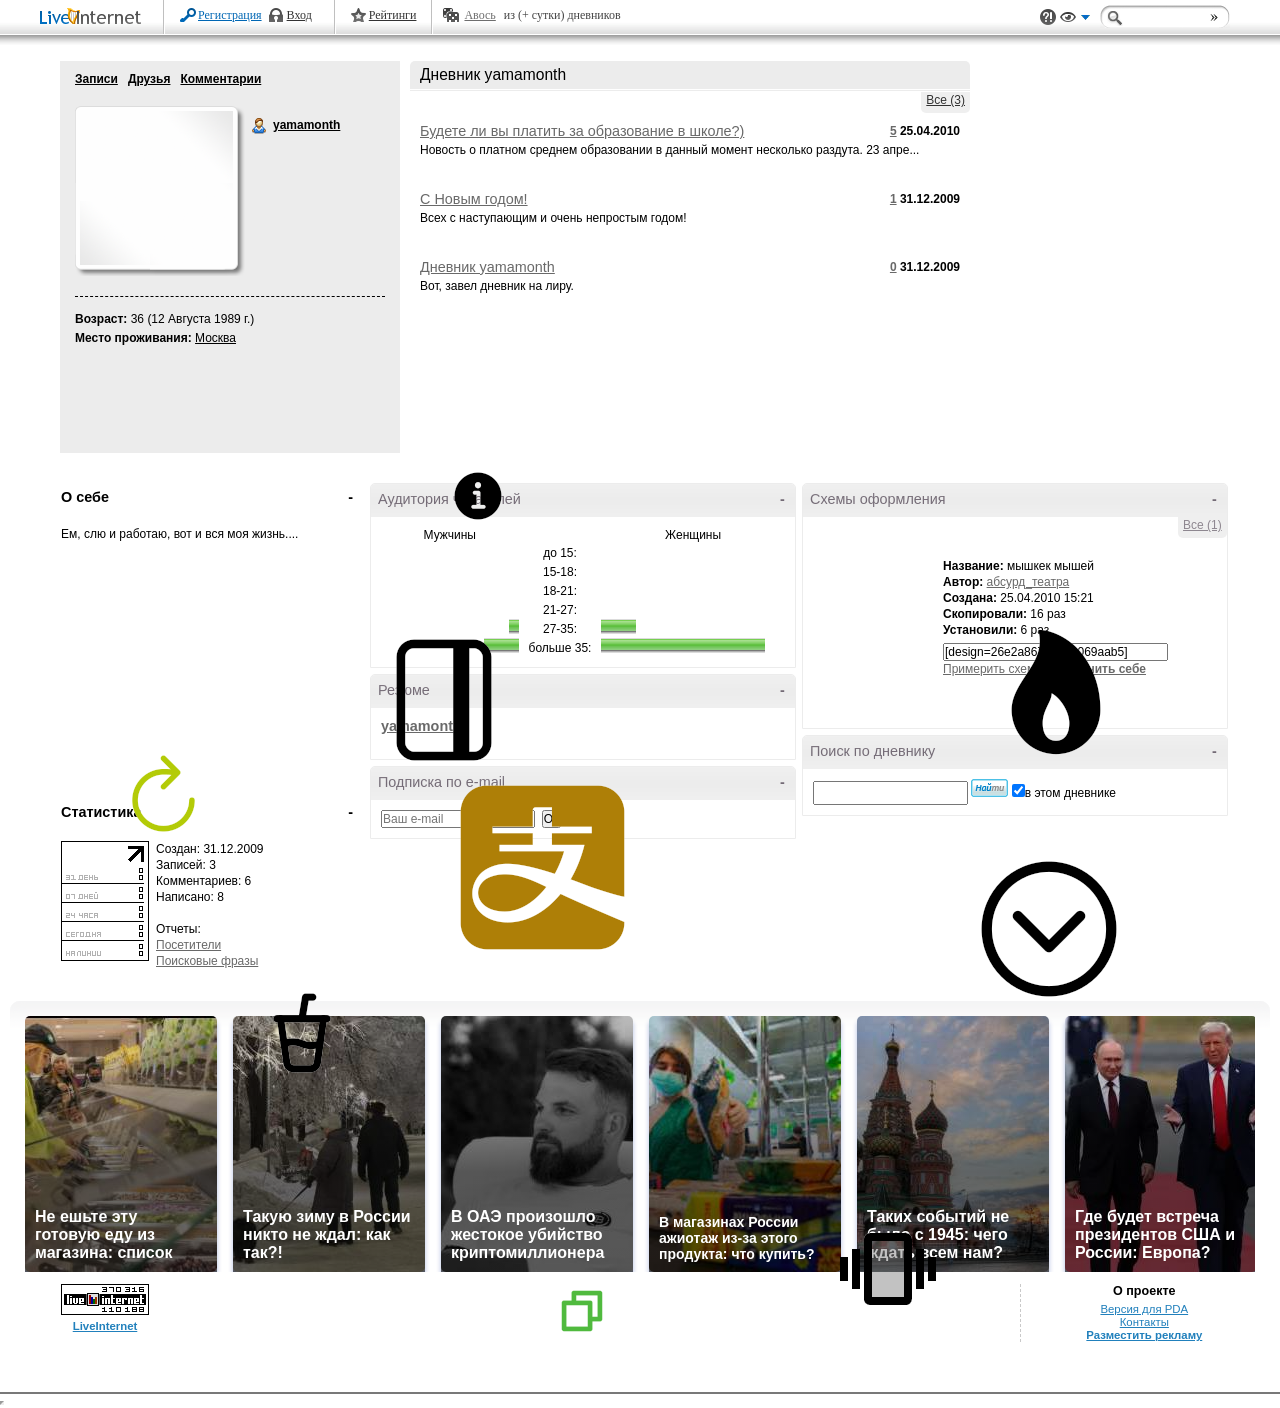  I want to click on pay with Alipay, so click(542, 867).